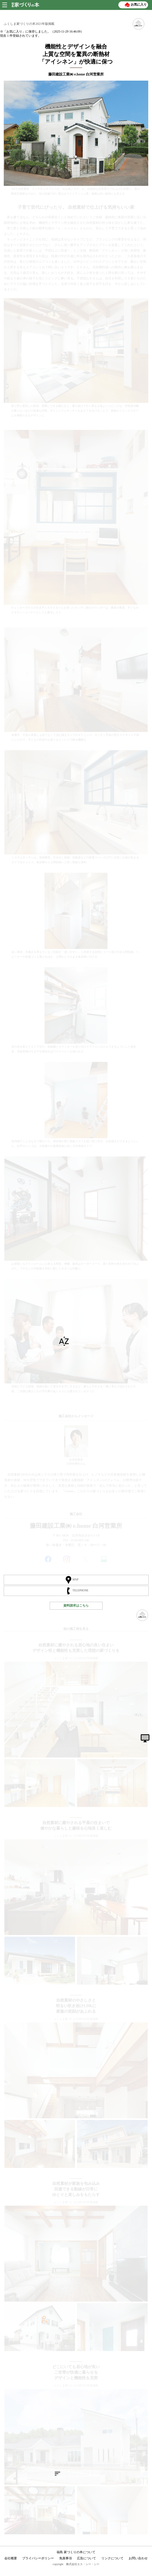 The image size is (152, 2576). I want to click on user account with quick actions, so click(44, 2319).